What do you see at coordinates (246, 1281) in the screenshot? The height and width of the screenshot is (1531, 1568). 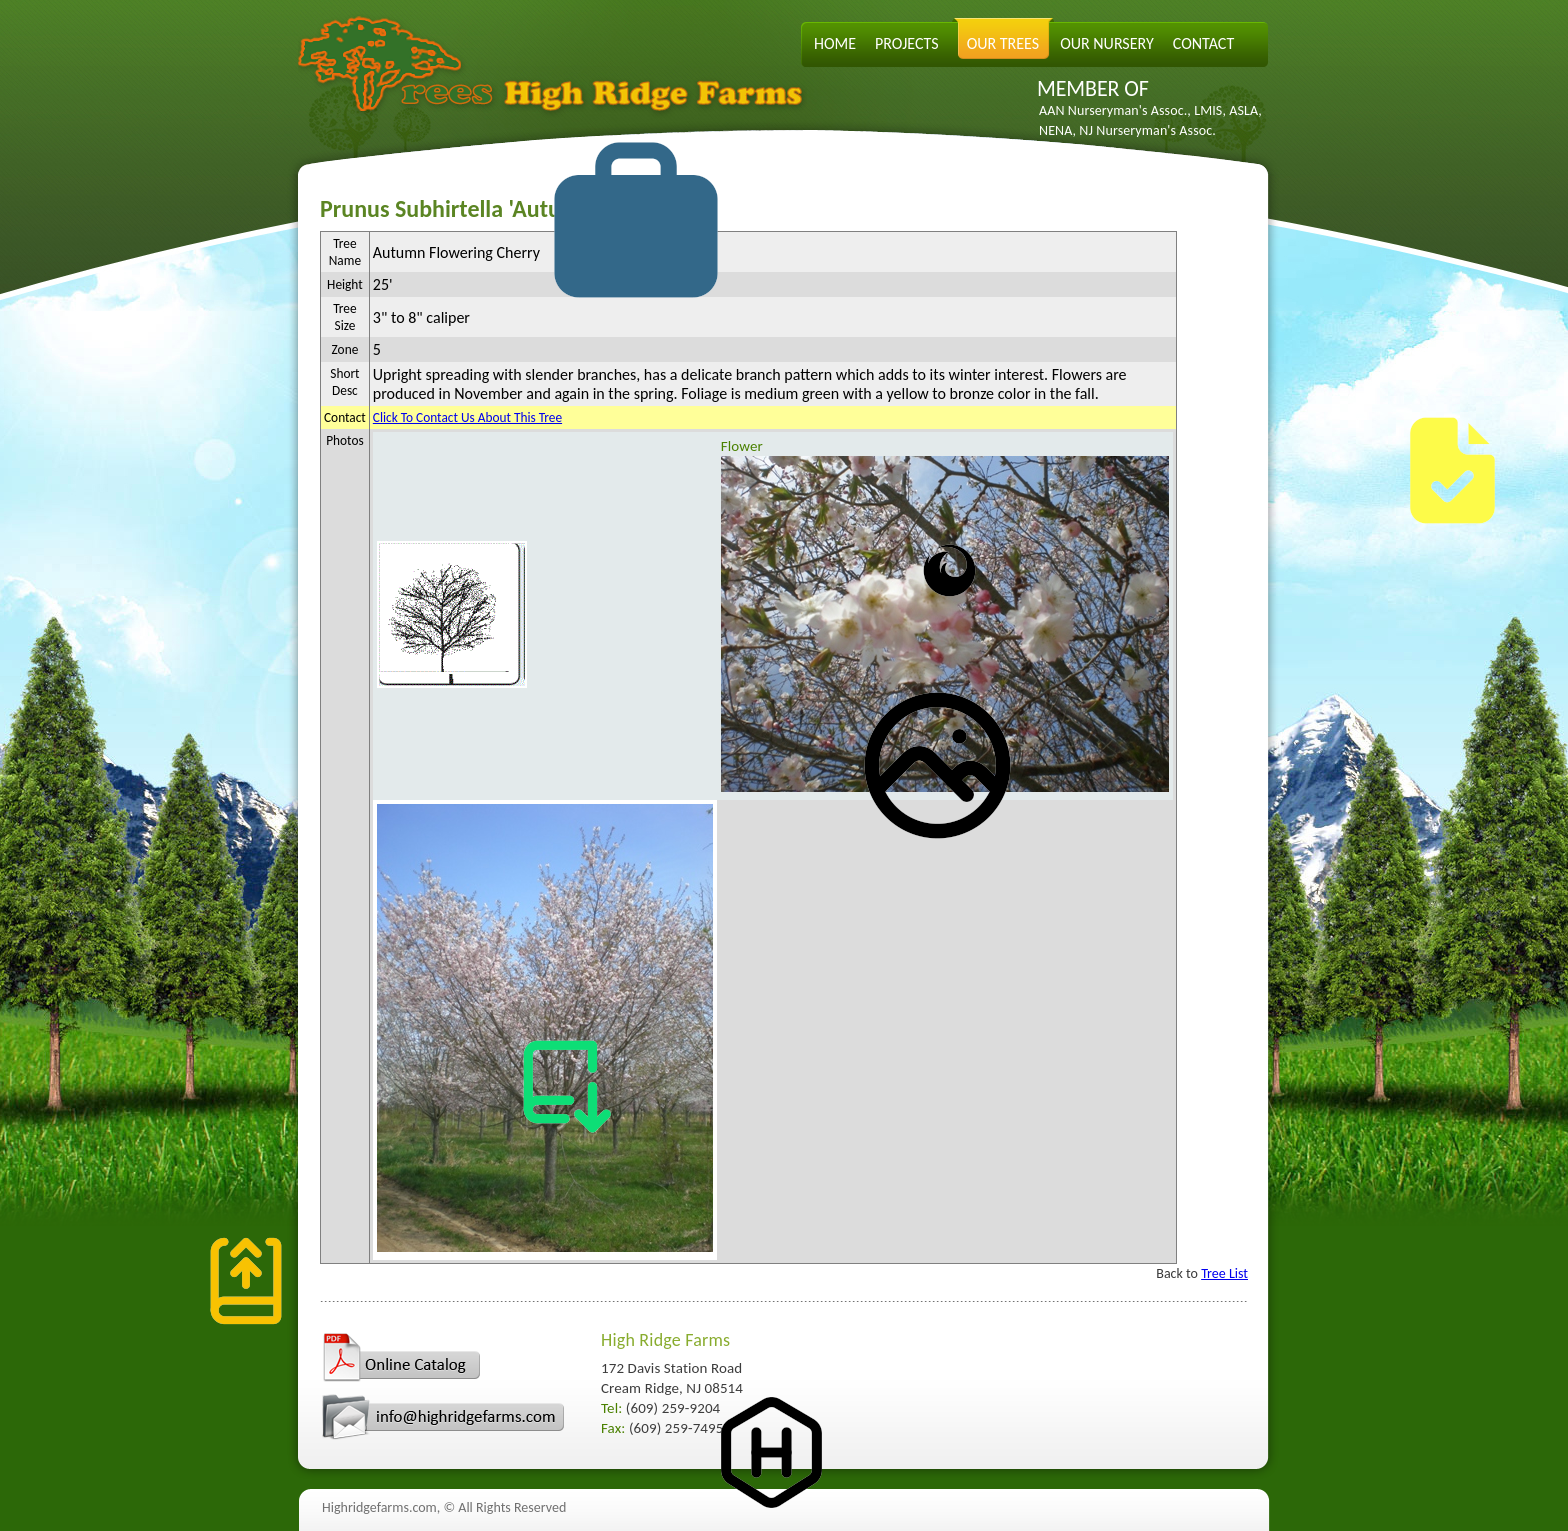 I see `upload or export a book` at bounding box center [246, 1281].